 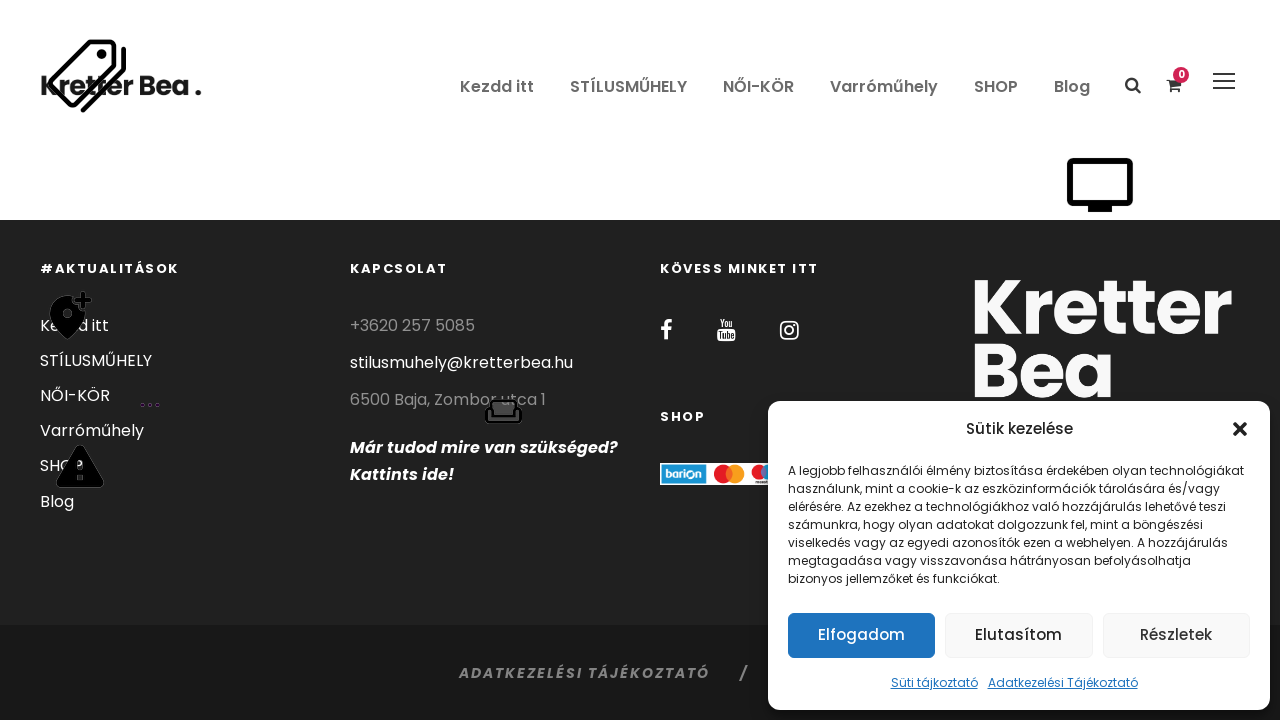 What do you see at coordinates (67, 315) in the screenshot?
I see `add a new location pin to the map` at bounding box center [67, 315].